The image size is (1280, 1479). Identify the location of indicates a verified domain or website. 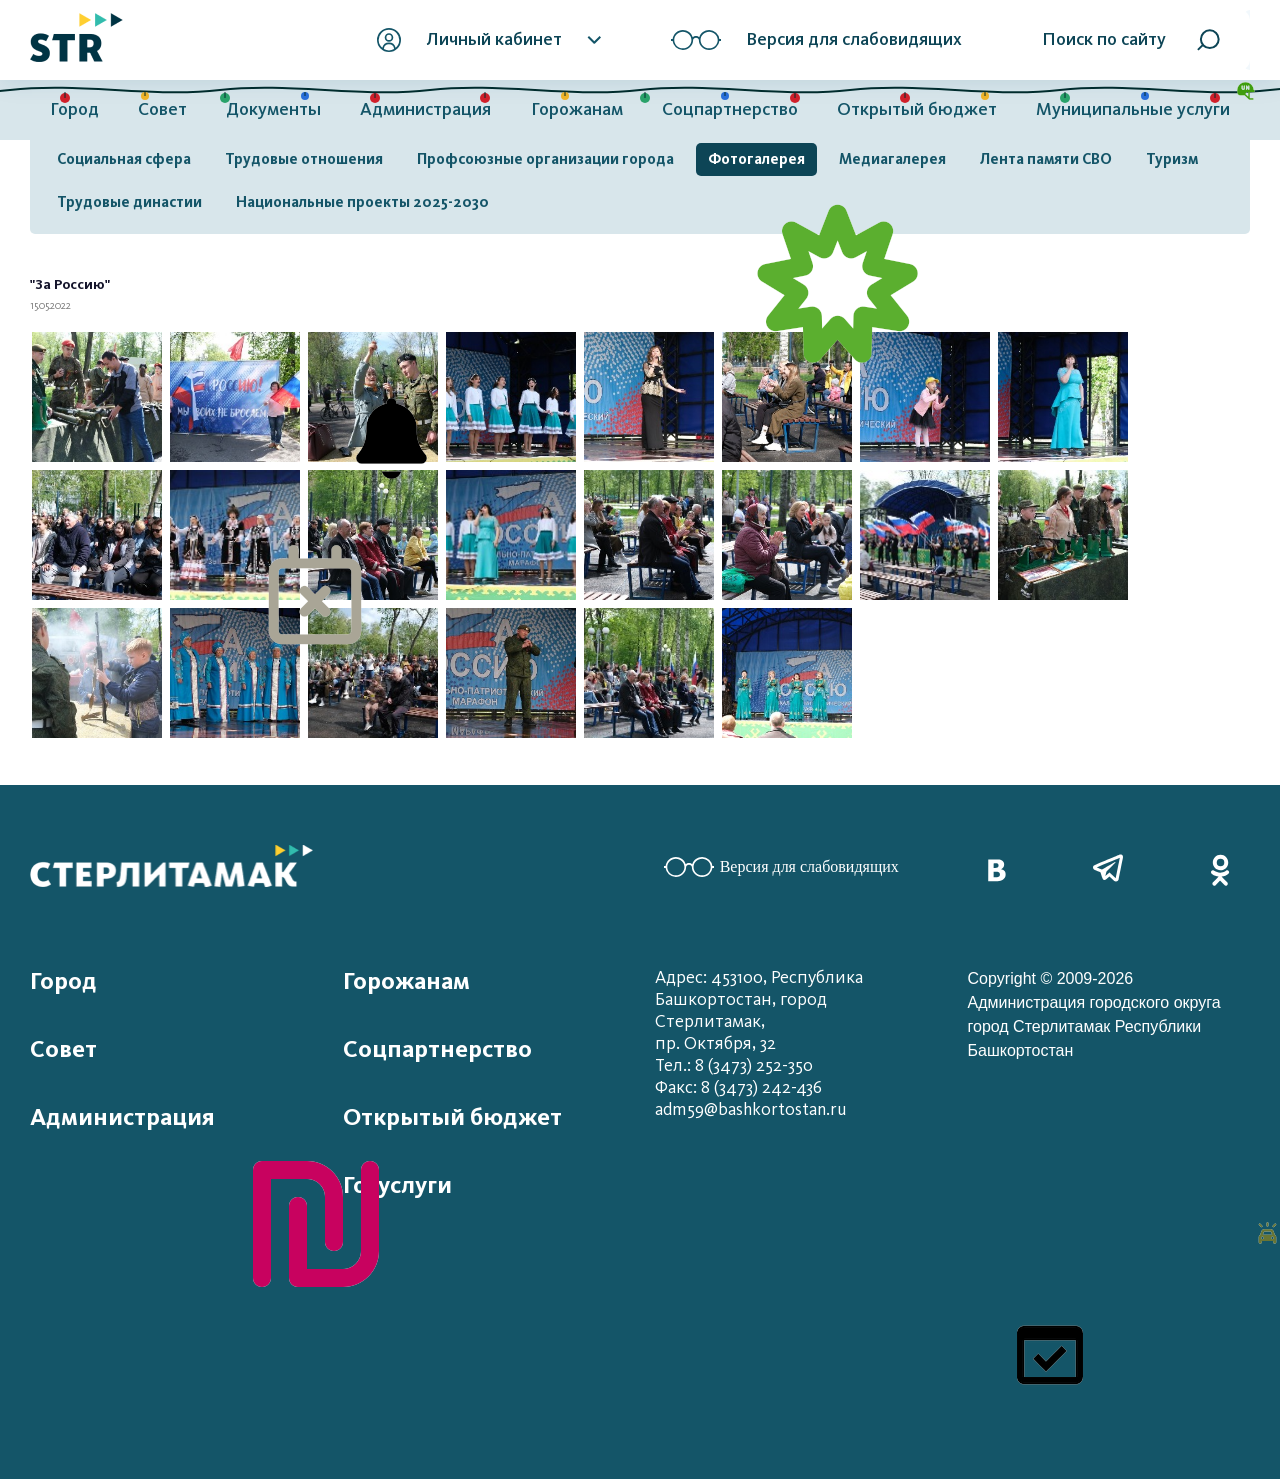
(1050, 1355).